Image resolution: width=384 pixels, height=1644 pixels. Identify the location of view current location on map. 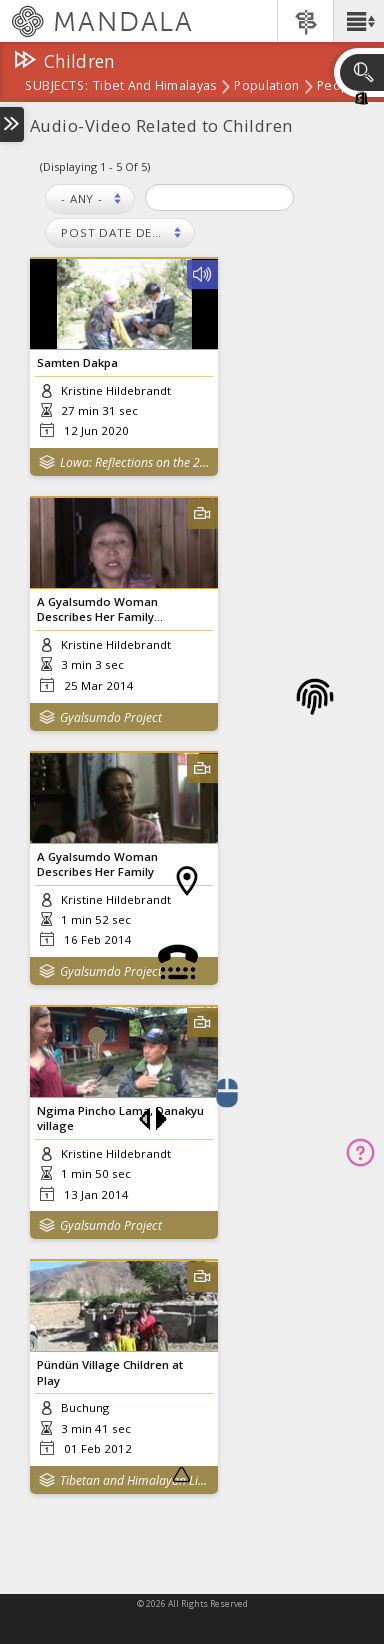
(187, 881).